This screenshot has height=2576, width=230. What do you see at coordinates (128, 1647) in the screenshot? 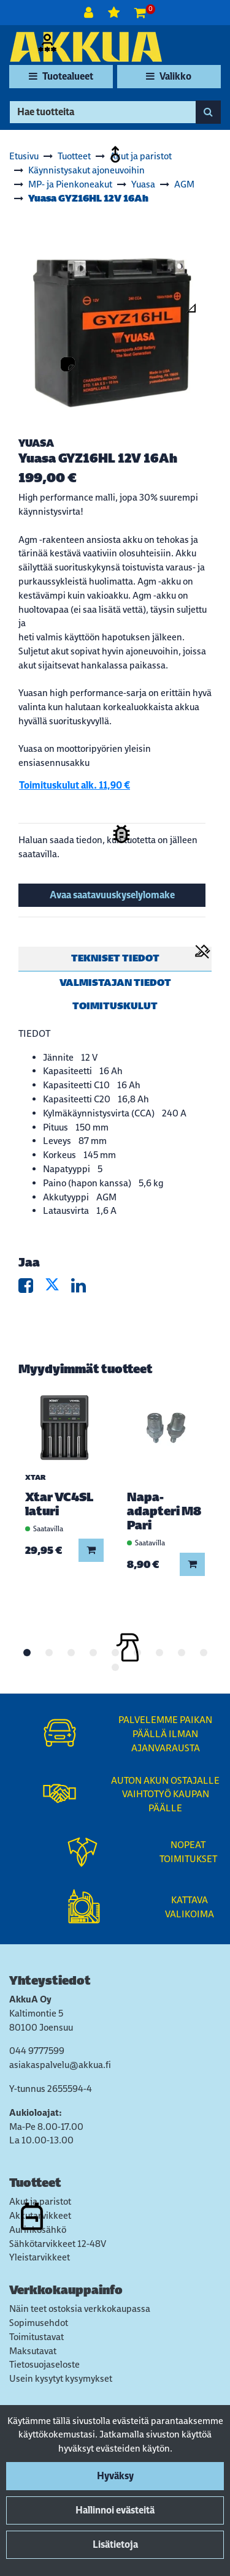
I see `access cleaning or household tools` at bounding box center [128, 1647].